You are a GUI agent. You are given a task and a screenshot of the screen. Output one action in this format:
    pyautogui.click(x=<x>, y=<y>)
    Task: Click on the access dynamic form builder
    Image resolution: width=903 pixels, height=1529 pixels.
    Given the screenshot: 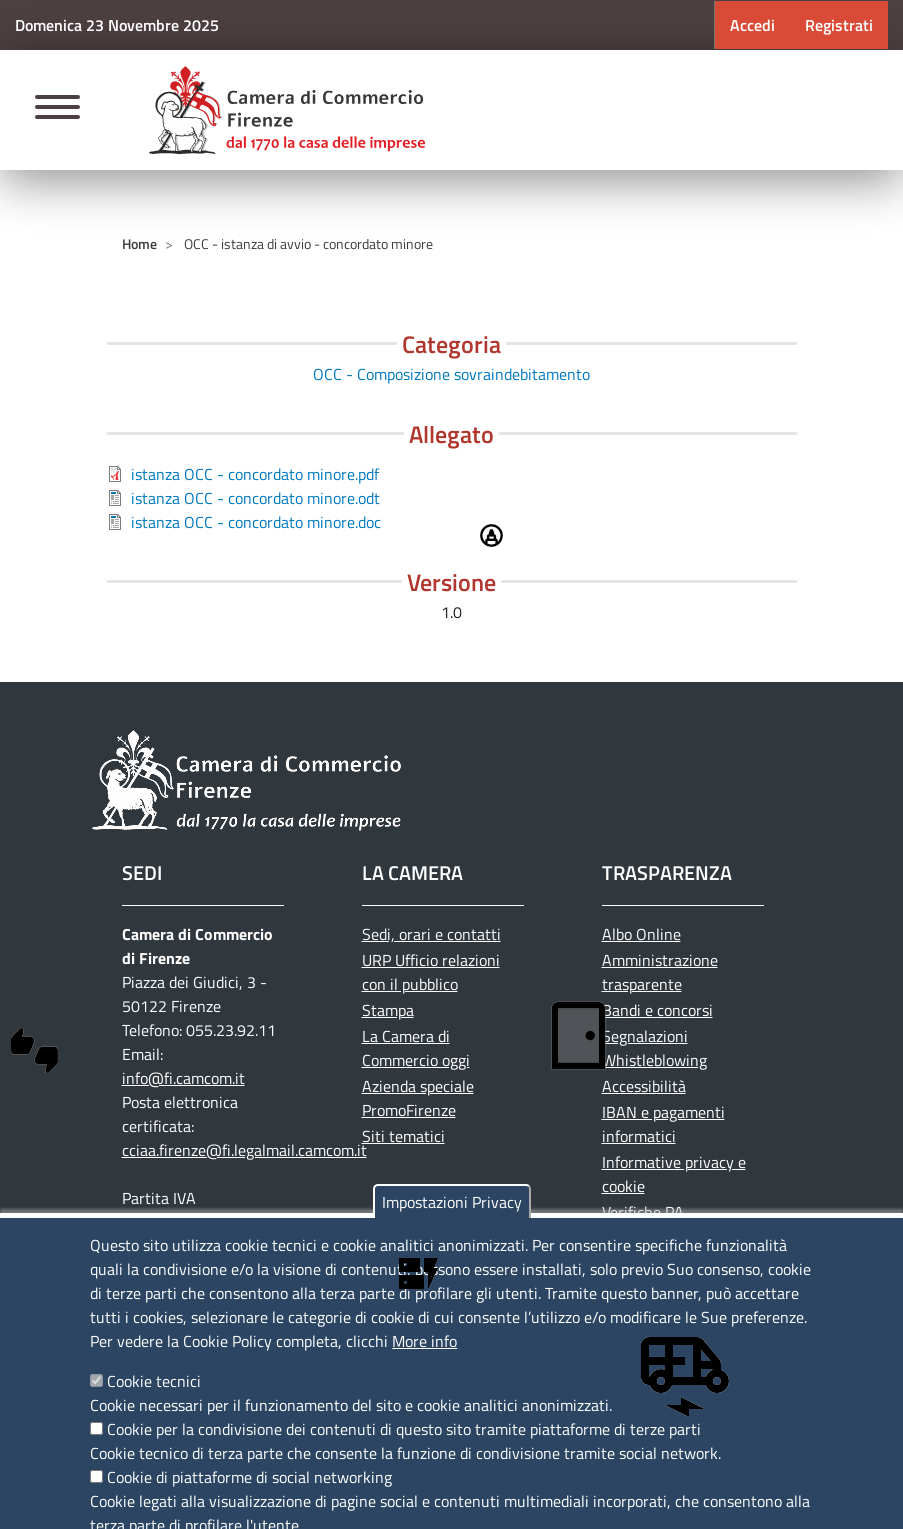 What is the action you would take?
    pyautogui.click(x=418, y=1273)
    